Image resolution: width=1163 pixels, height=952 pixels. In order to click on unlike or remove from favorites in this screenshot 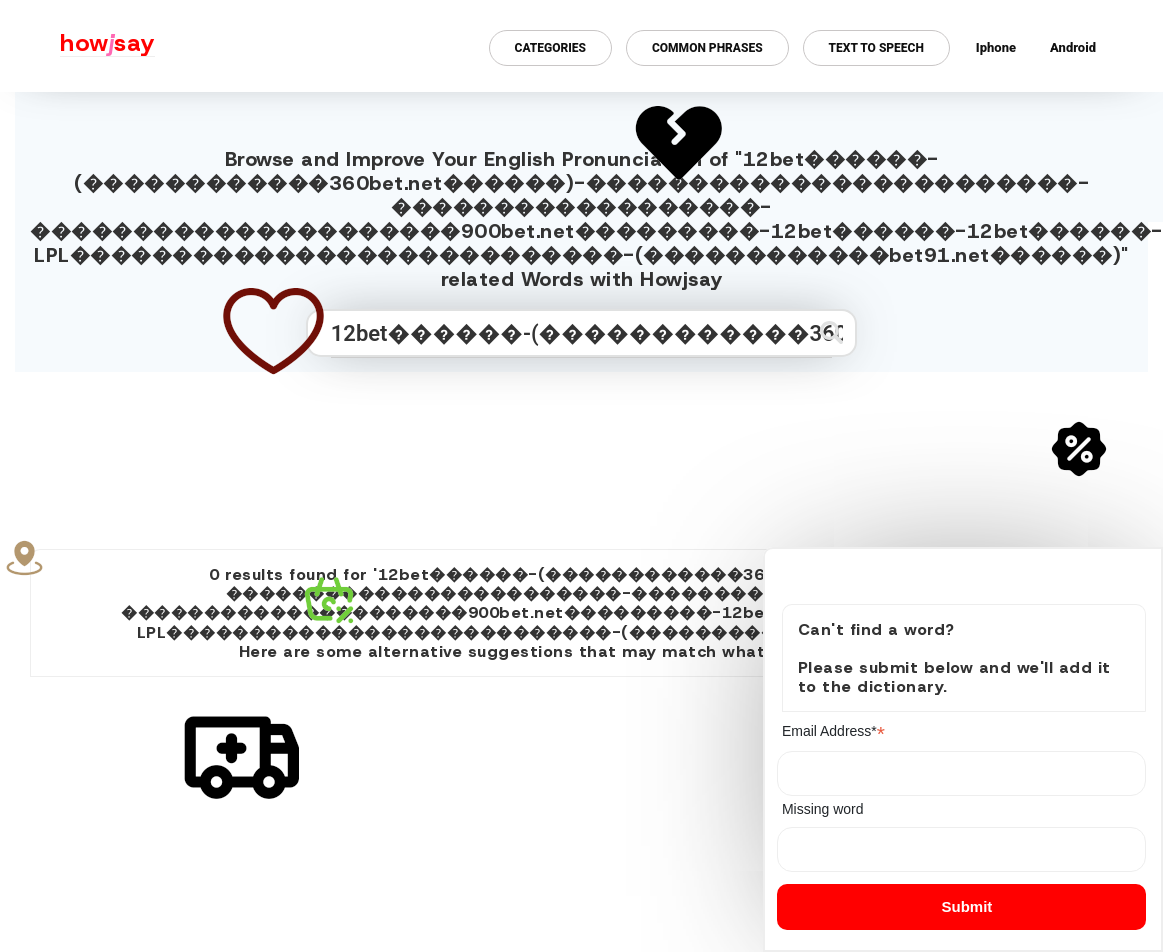, I will do `click(679, 140)`.